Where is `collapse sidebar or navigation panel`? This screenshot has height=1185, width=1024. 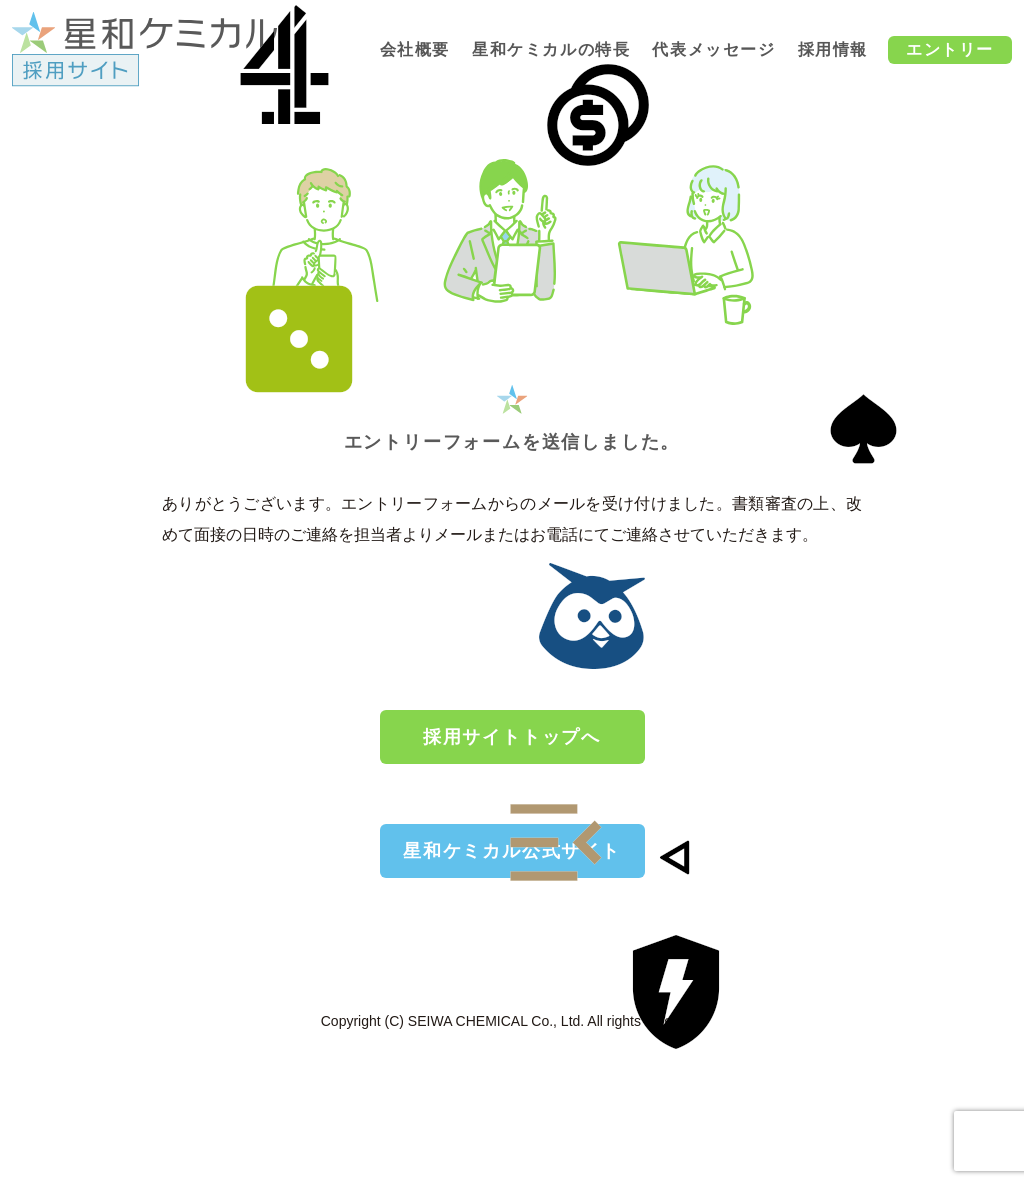 collapse sidebar or navigation panel is located at coordinates (553, 842).